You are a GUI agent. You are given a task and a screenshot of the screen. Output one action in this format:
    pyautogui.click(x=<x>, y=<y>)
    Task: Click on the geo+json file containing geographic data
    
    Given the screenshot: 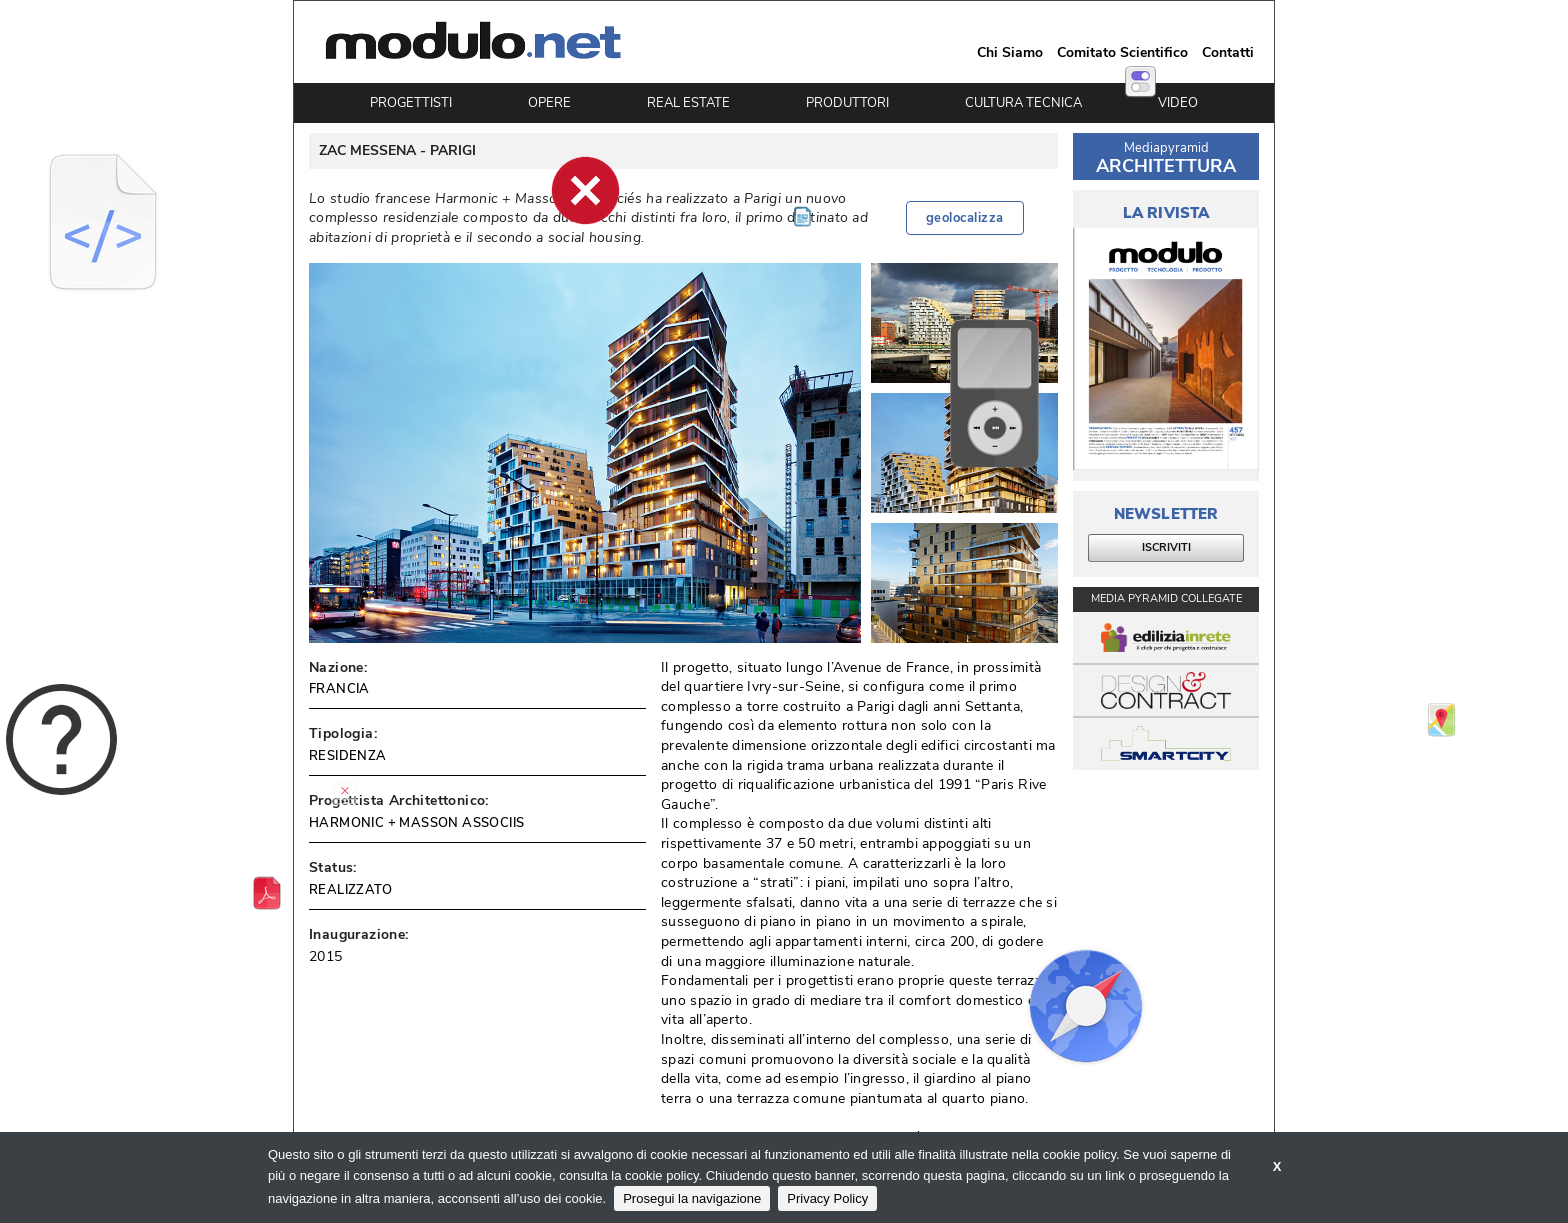 What is the action you would take?
    pyautogui.click(x=1441, y=719)
    